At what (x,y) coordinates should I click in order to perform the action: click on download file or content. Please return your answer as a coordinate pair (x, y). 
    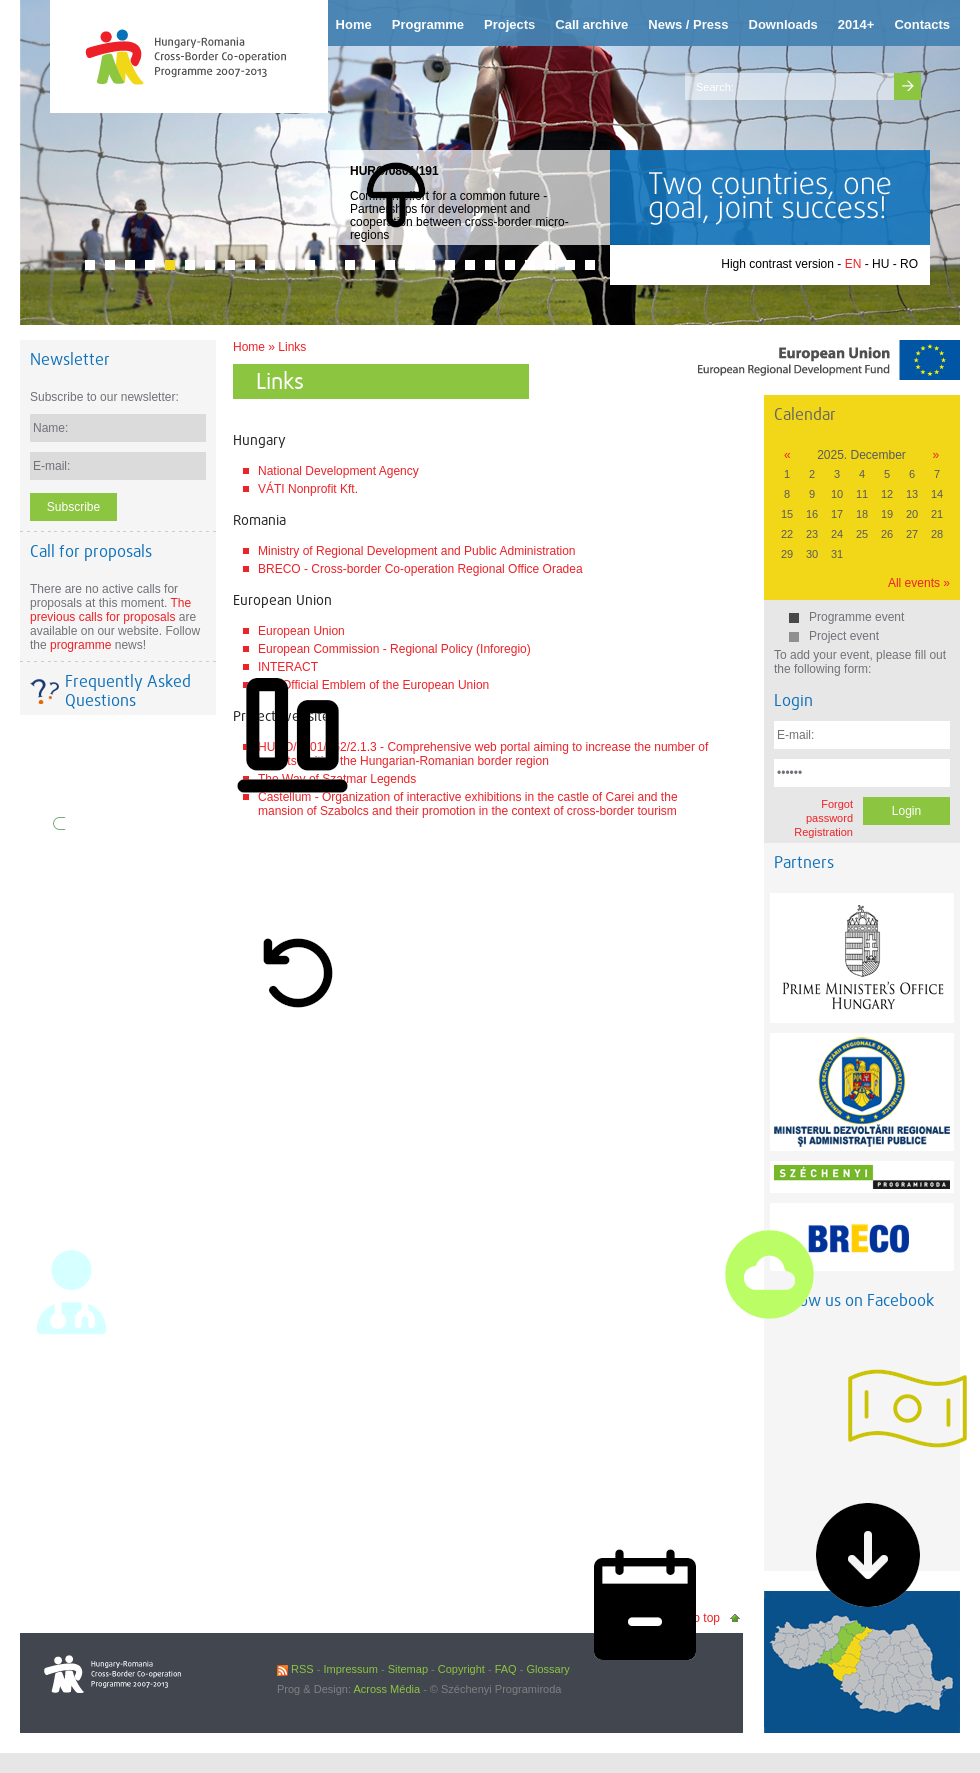
    Looking at the image, I should click on (868, 1555).